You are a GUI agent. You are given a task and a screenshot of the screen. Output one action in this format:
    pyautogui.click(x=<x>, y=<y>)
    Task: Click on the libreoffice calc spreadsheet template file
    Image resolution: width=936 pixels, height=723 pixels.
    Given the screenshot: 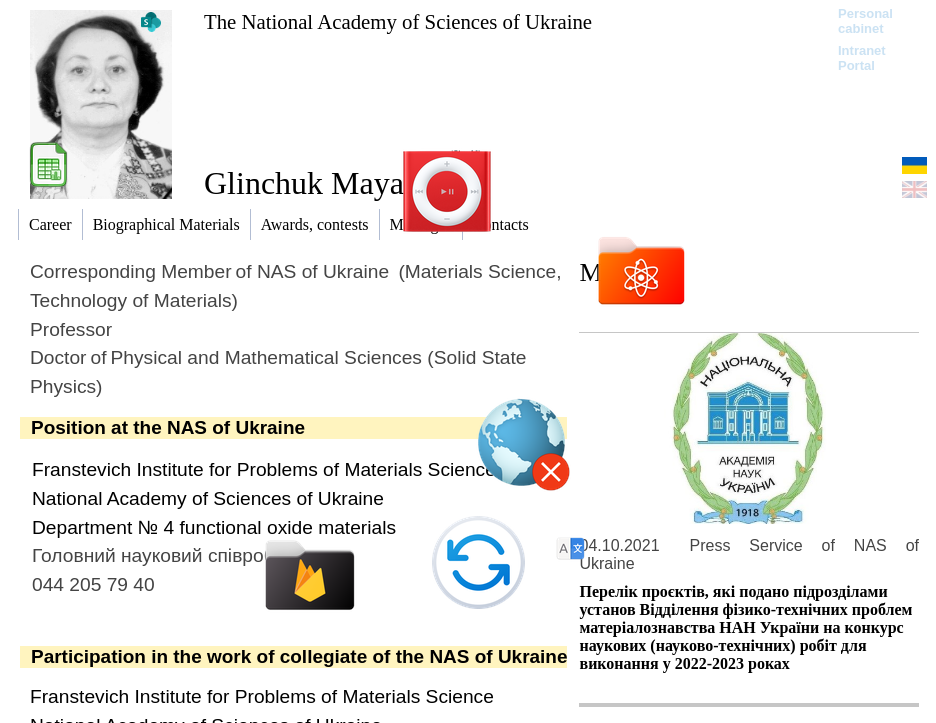 What is the action you would take?
    pyautogui.click(x=48, y=164)
    